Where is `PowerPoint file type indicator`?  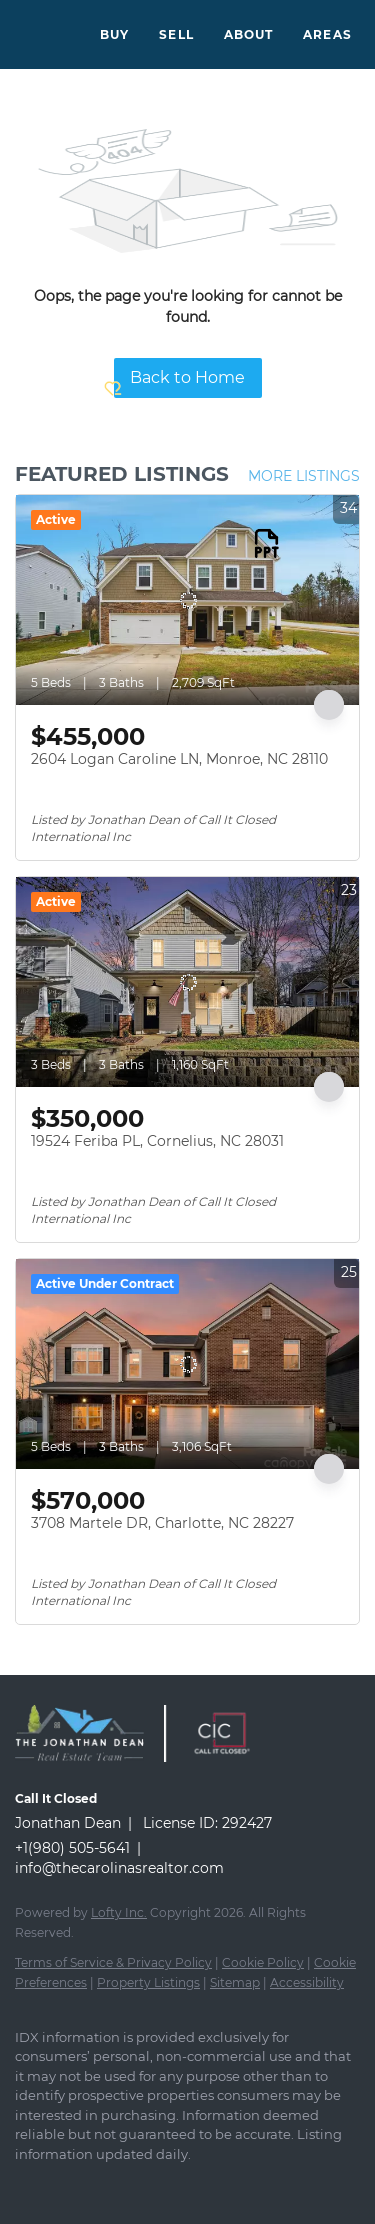 PowerPoint file type indicator is located at coordinates (266, 543).